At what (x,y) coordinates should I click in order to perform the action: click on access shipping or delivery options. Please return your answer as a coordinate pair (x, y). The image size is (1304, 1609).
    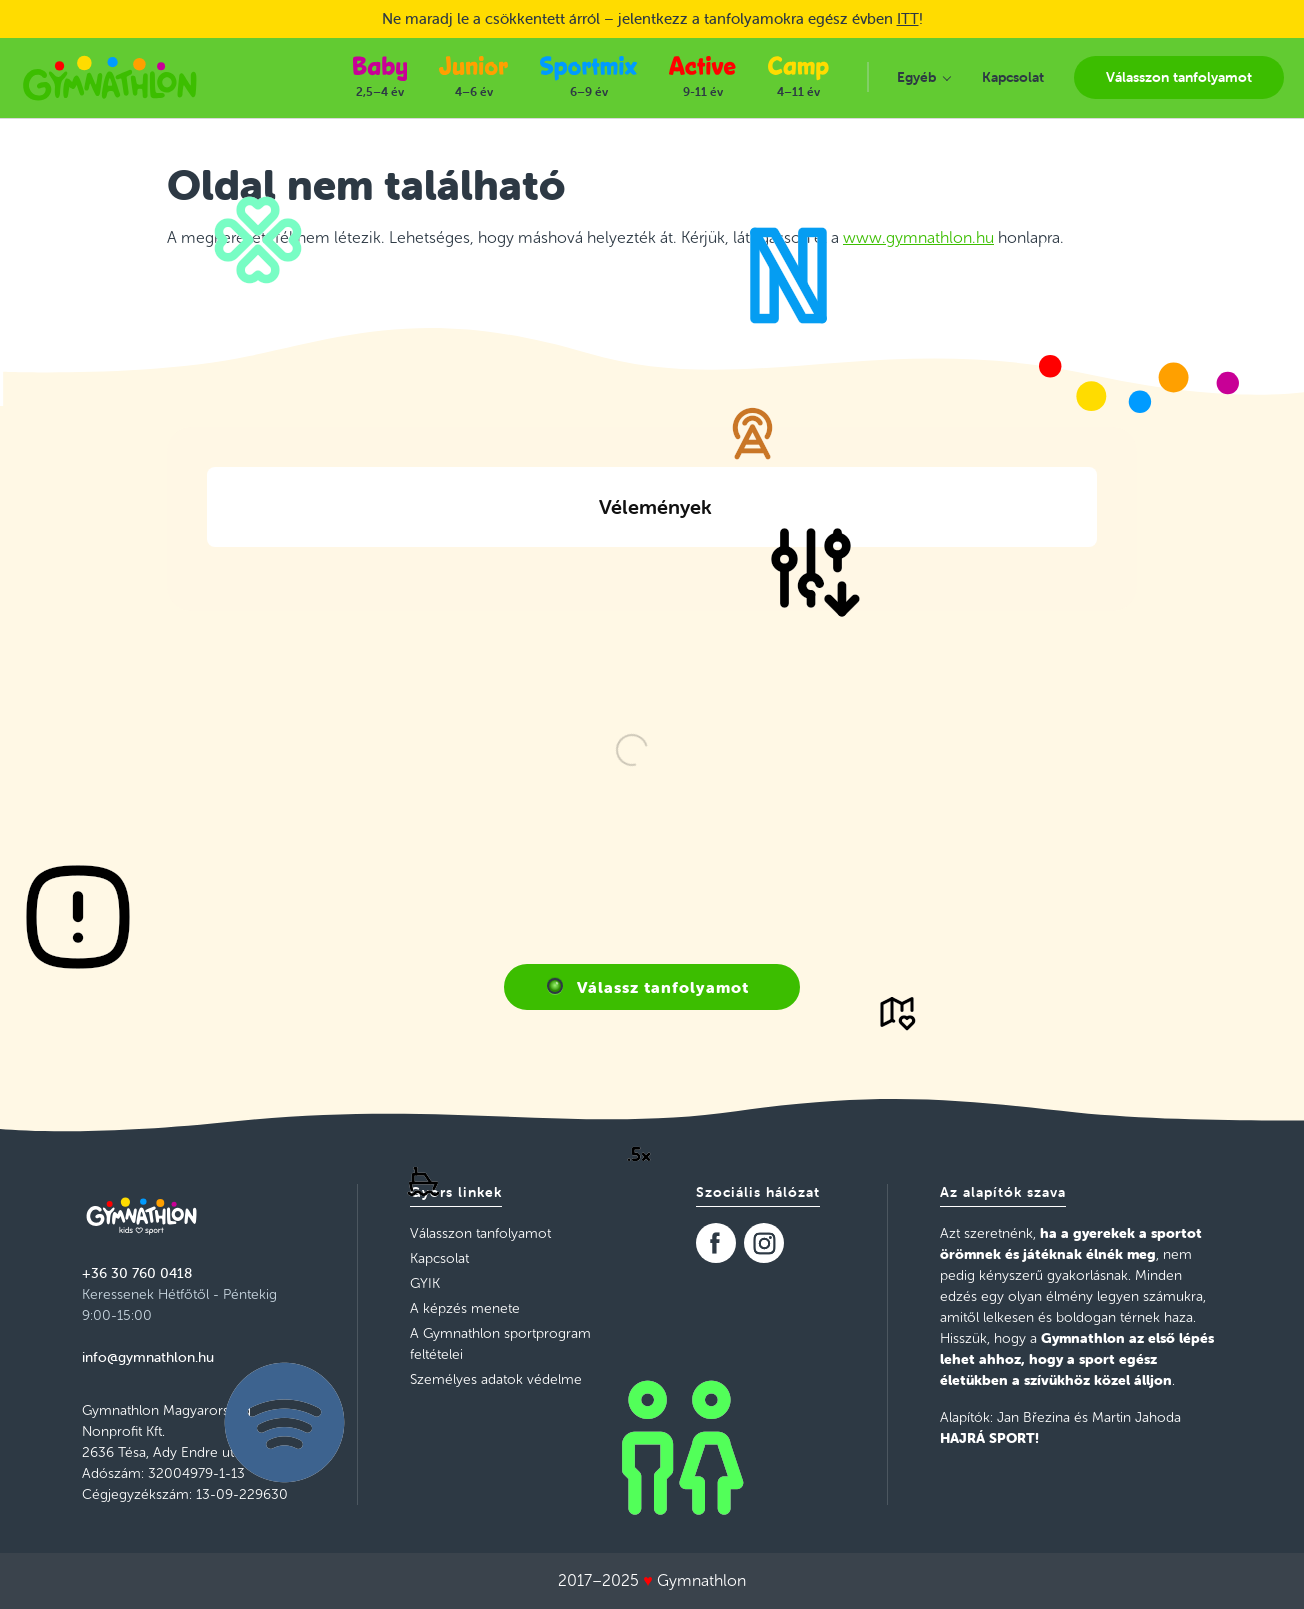
    Looking at the image, I should click on (423, 1181).